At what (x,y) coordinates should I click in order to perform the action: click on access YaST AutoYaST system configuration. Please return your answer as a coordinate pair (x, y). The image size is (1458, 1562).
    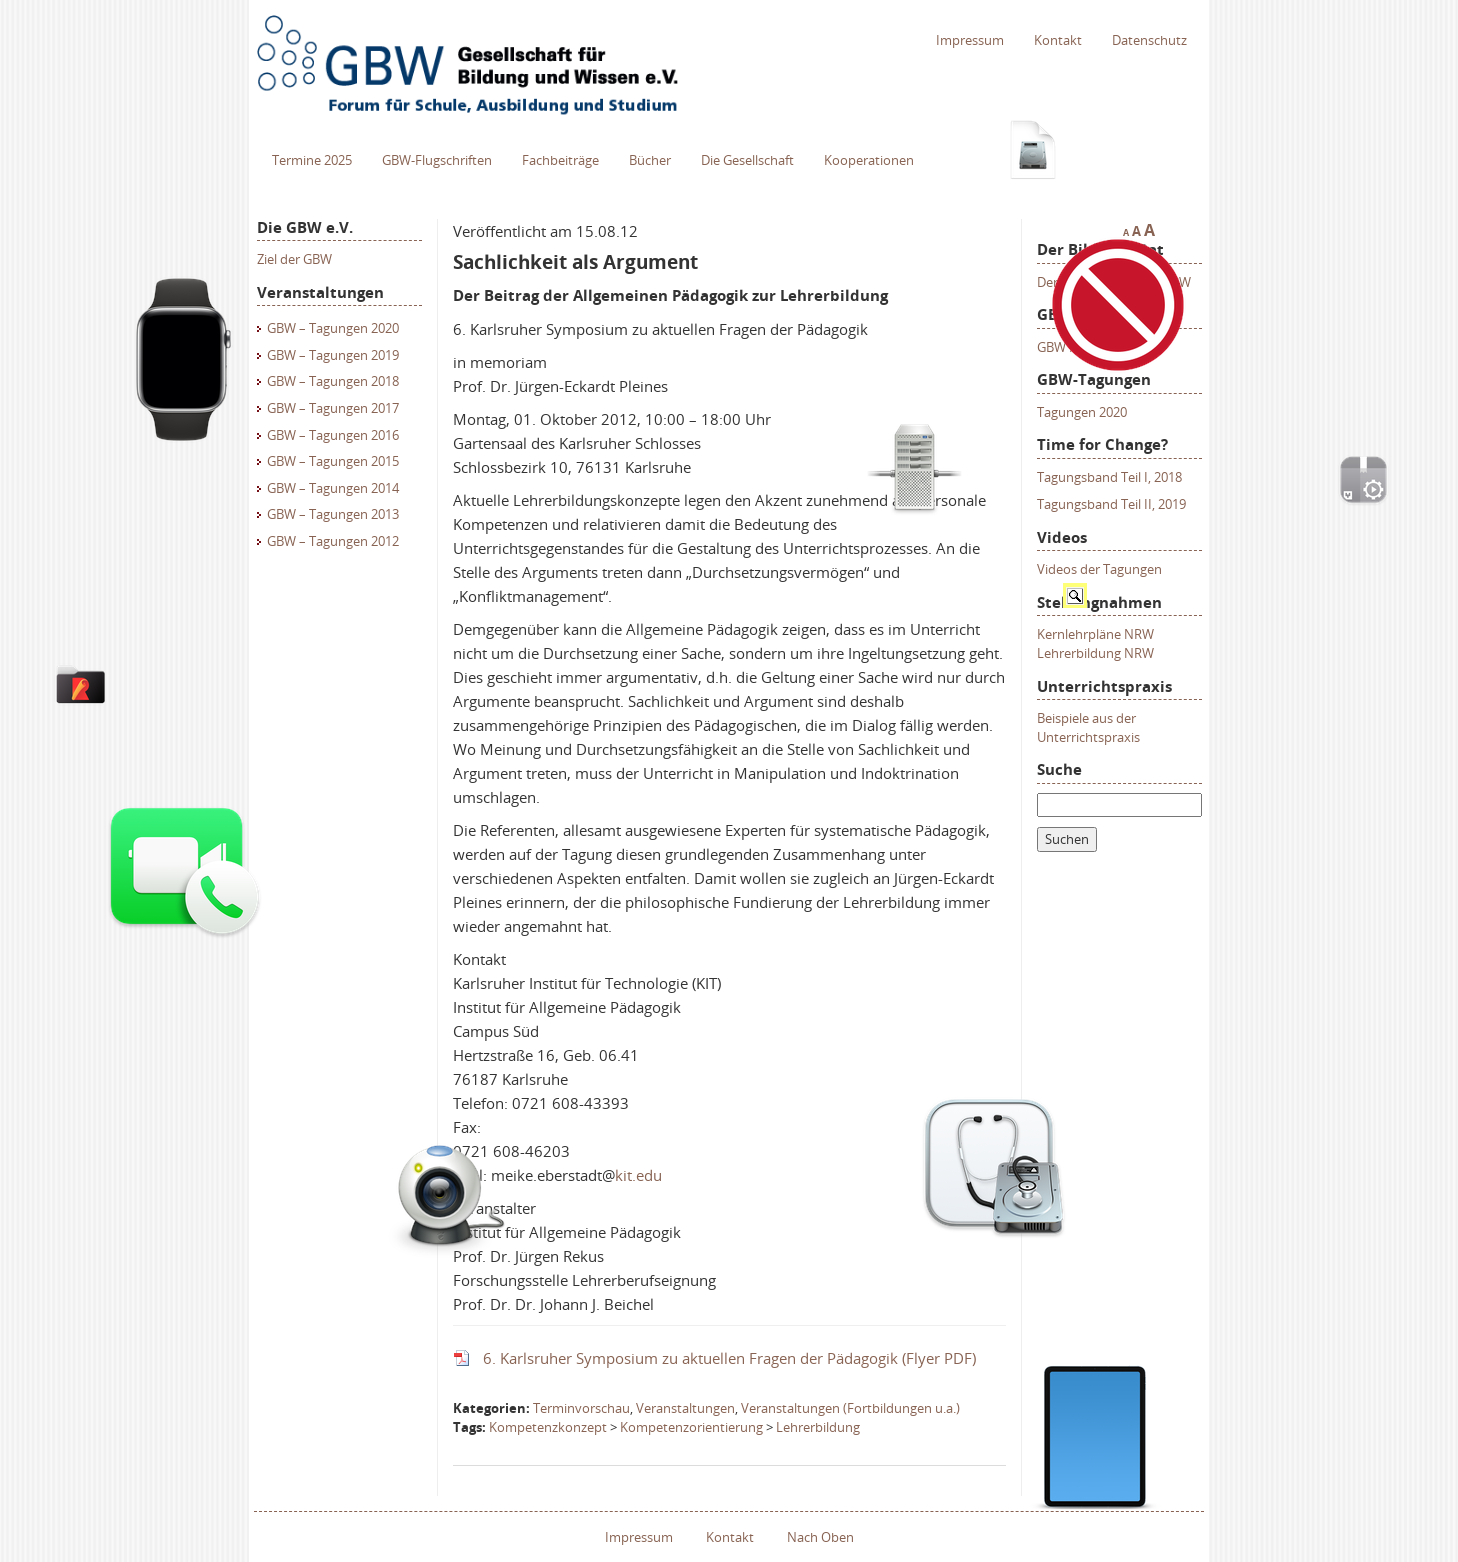
    Looking at the image, I should click on (1363, 480).